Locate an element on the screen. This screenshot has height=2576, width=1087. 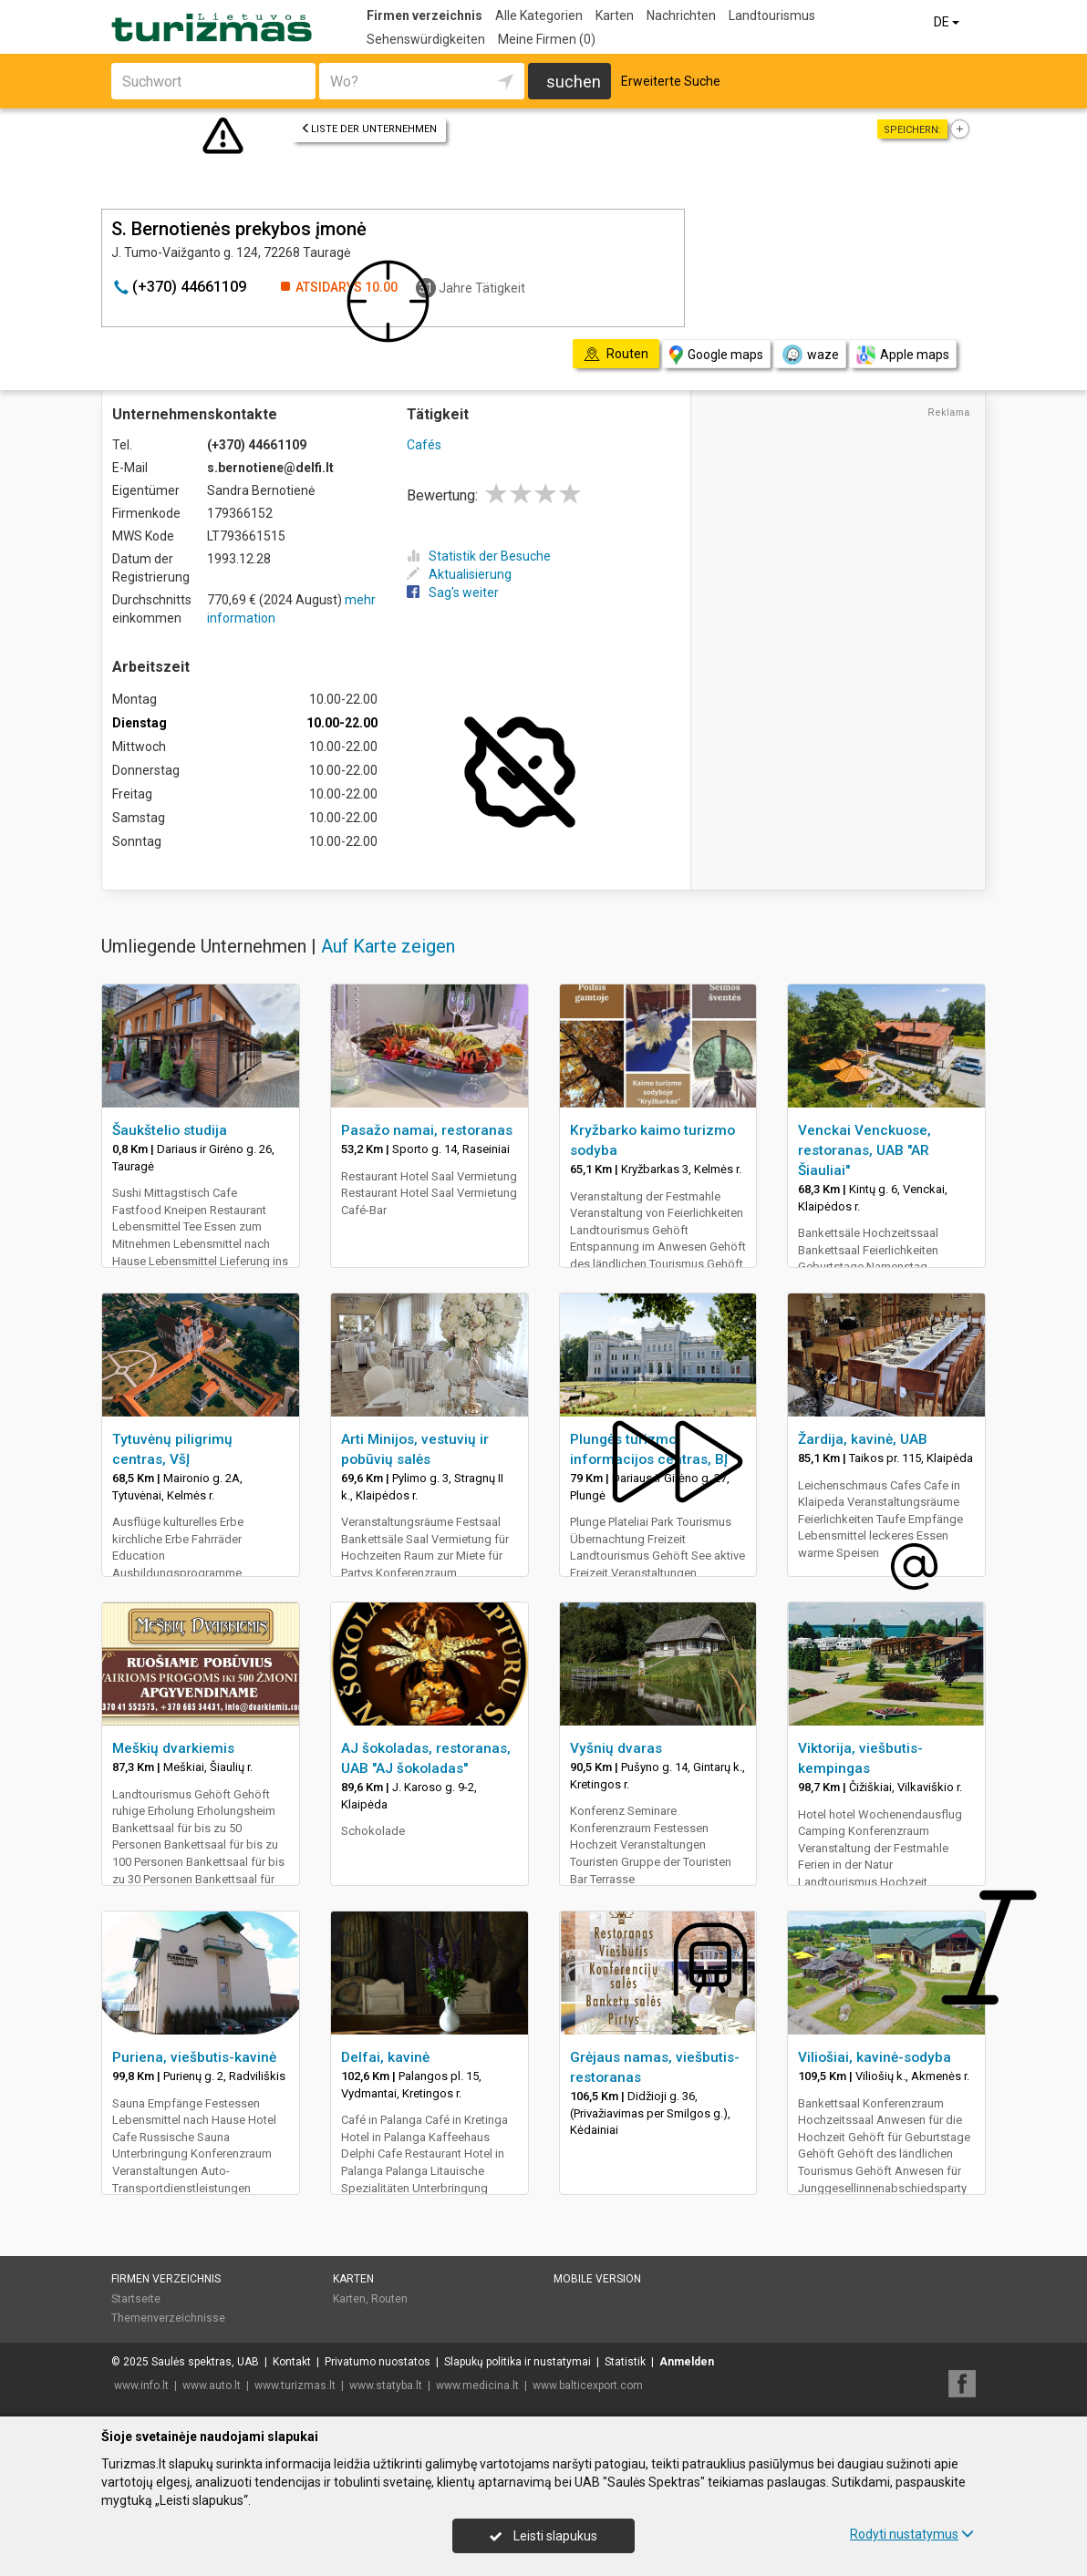
enter an email address is located at coordinates (914, 1566).